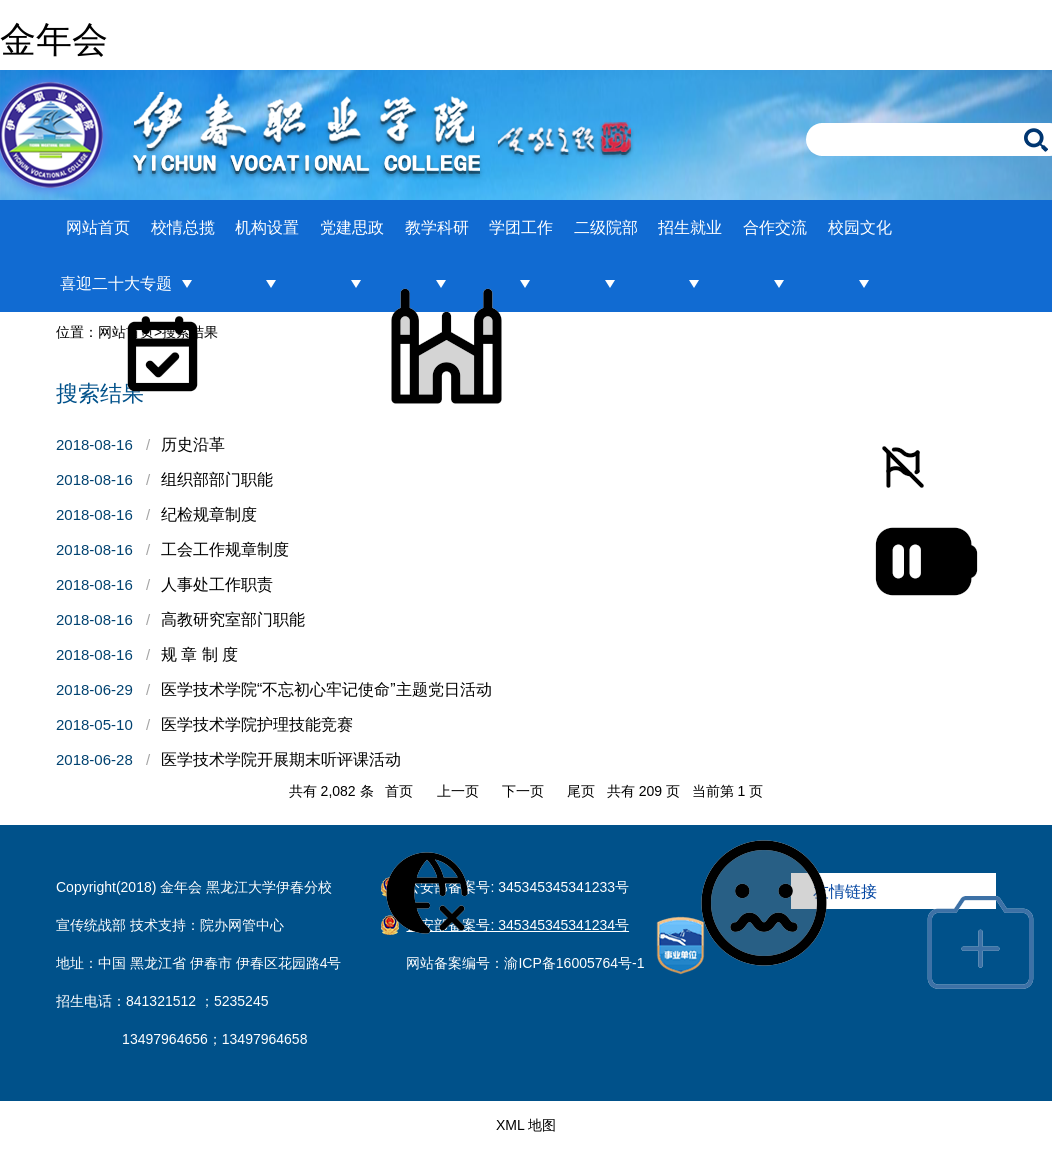 The width and height of the screenshot is (1052, 1149). What do you see at coordinates (926, 561) in the screenshot?
I see `indicates battery level at approximately 50% charge` at bounding box center [926, 561].